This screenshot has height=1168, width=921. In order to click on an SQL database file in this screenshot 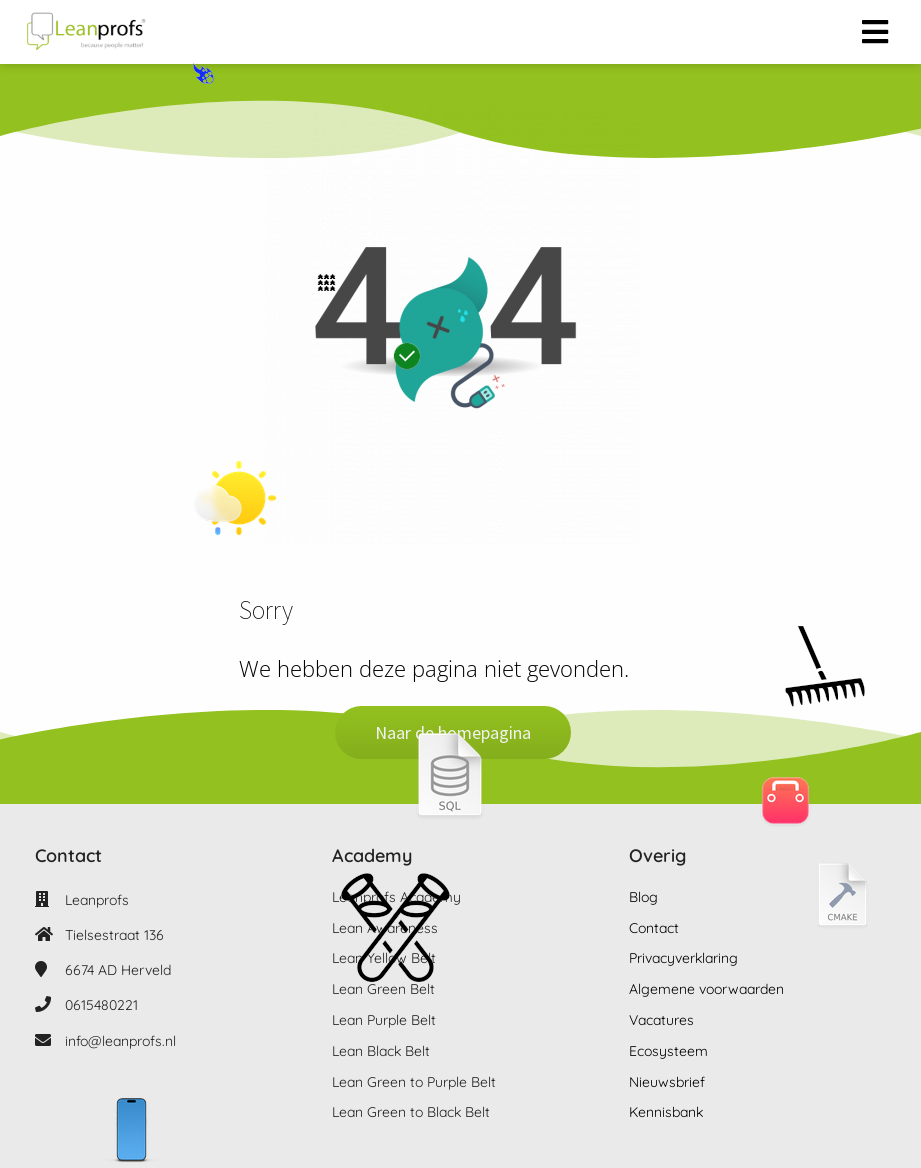, I will do `click(450, 776)`.